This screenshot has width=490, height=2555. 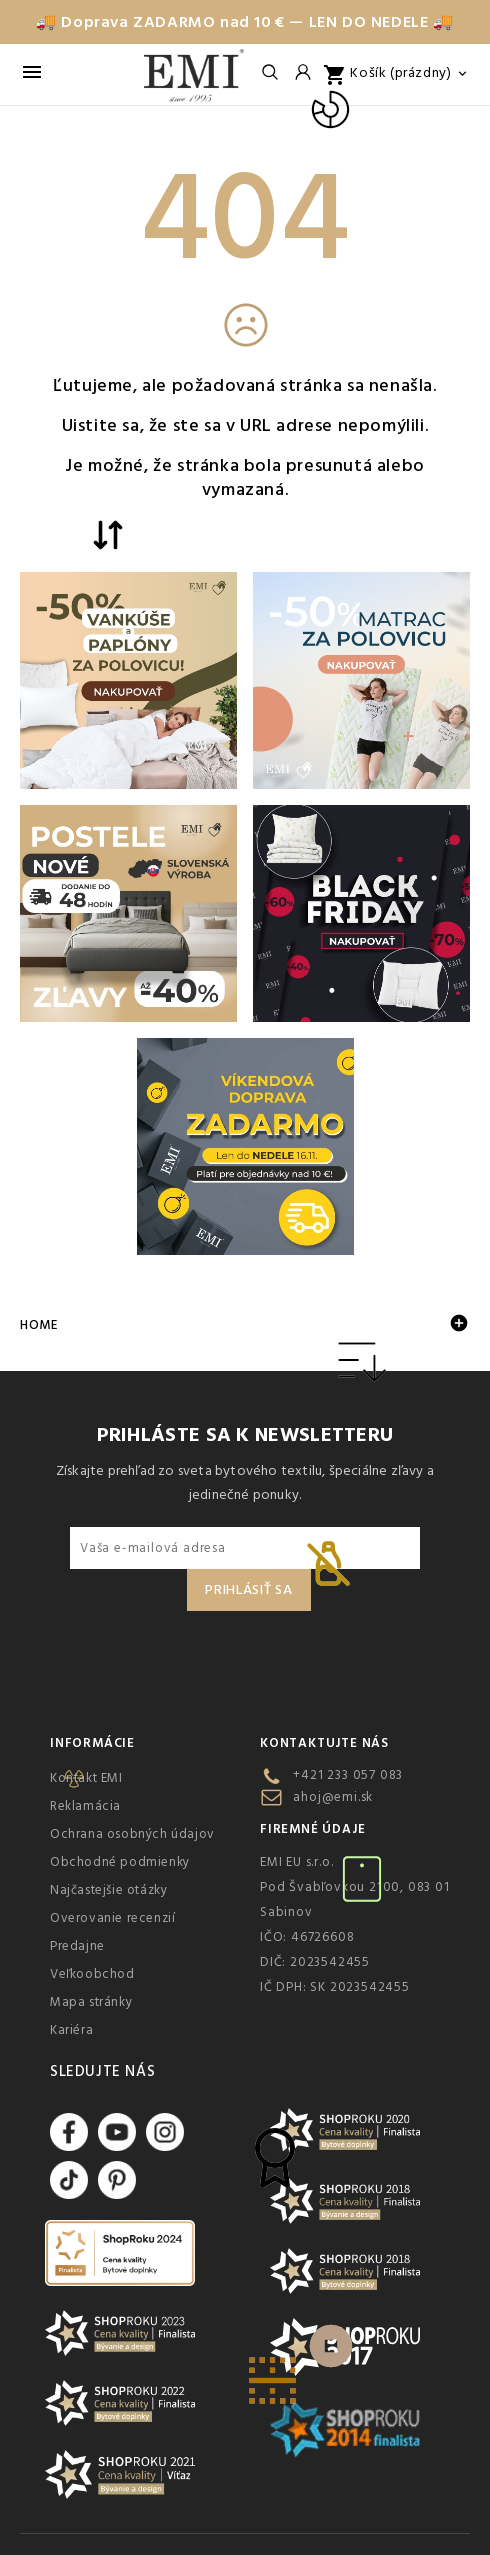 I want to click on view analytics or statistics breakdown, so click(x=330, y=109).